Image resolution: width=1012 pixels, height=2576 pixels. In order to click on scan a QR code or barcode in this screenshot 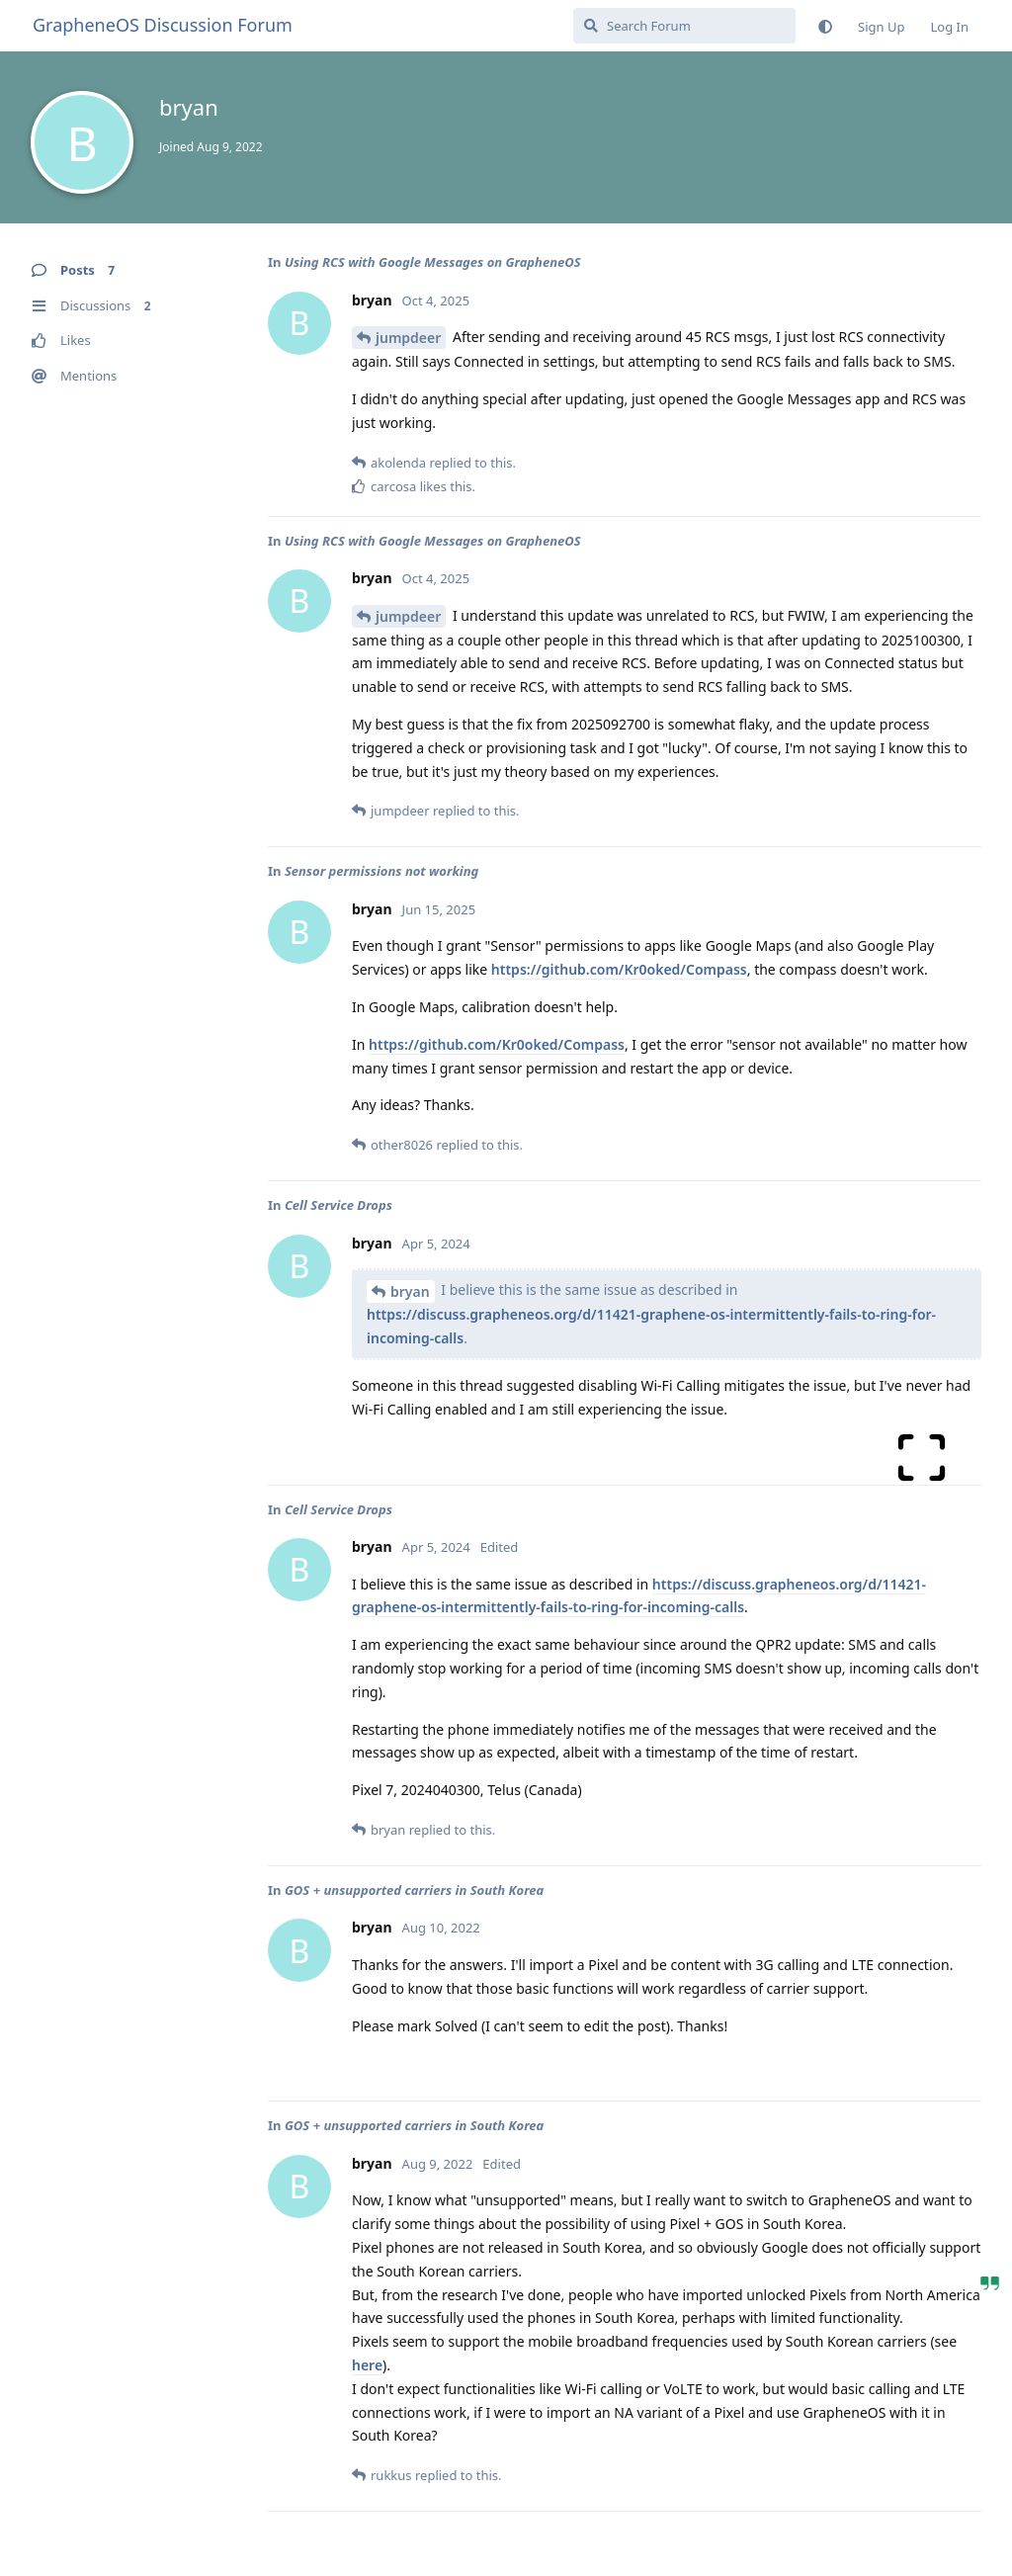, I will do `click(921, 1457)`.